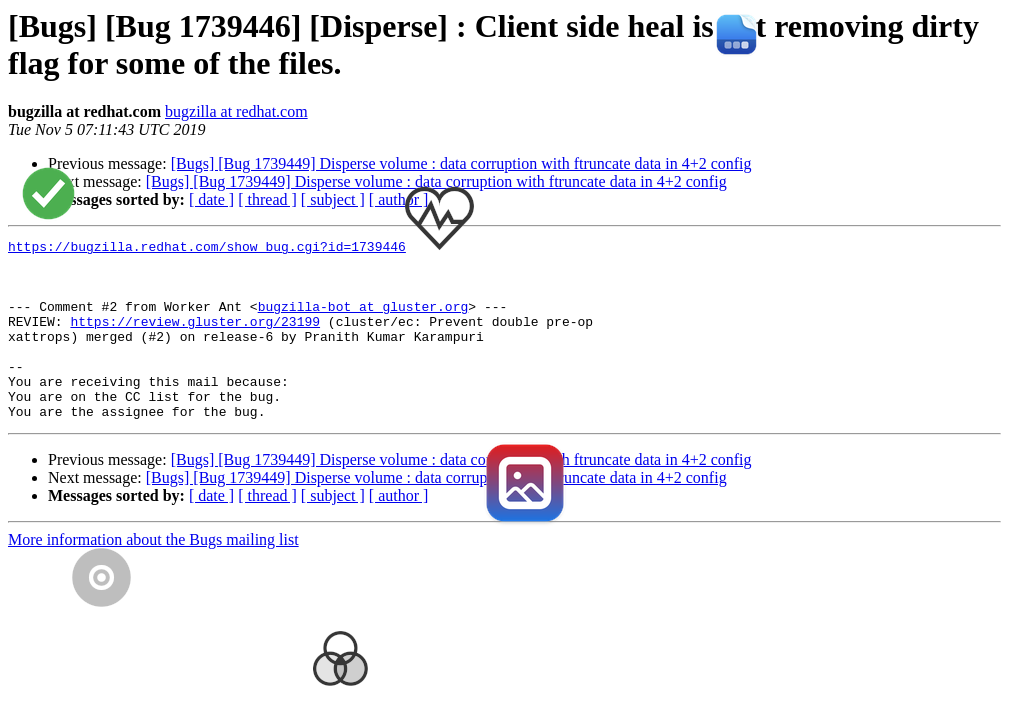 This screenshot has width=1009, height=720. What do you see at coordinates (340, 658) in the screenshot?
I see `access color and display preferences` at bounding box center [340, 658].